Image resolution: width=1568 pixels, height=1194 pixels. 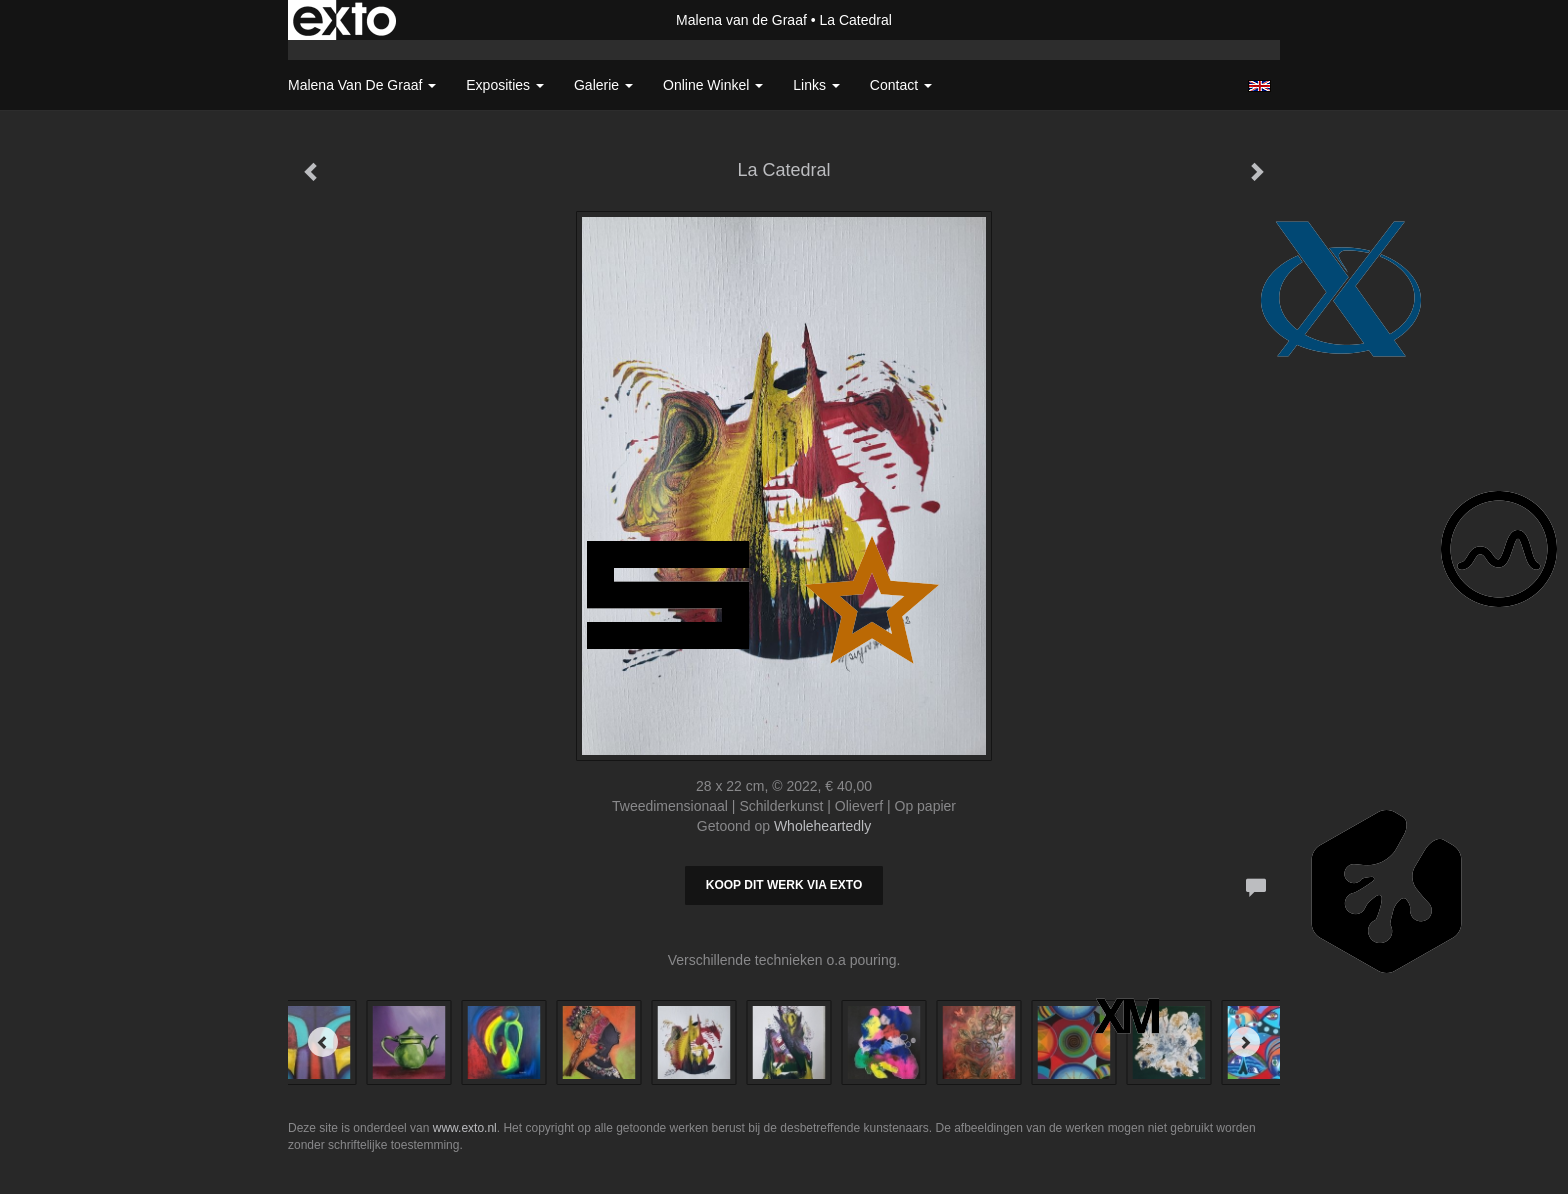 I want to click on add item to favorites, so click(x=872, y=603).